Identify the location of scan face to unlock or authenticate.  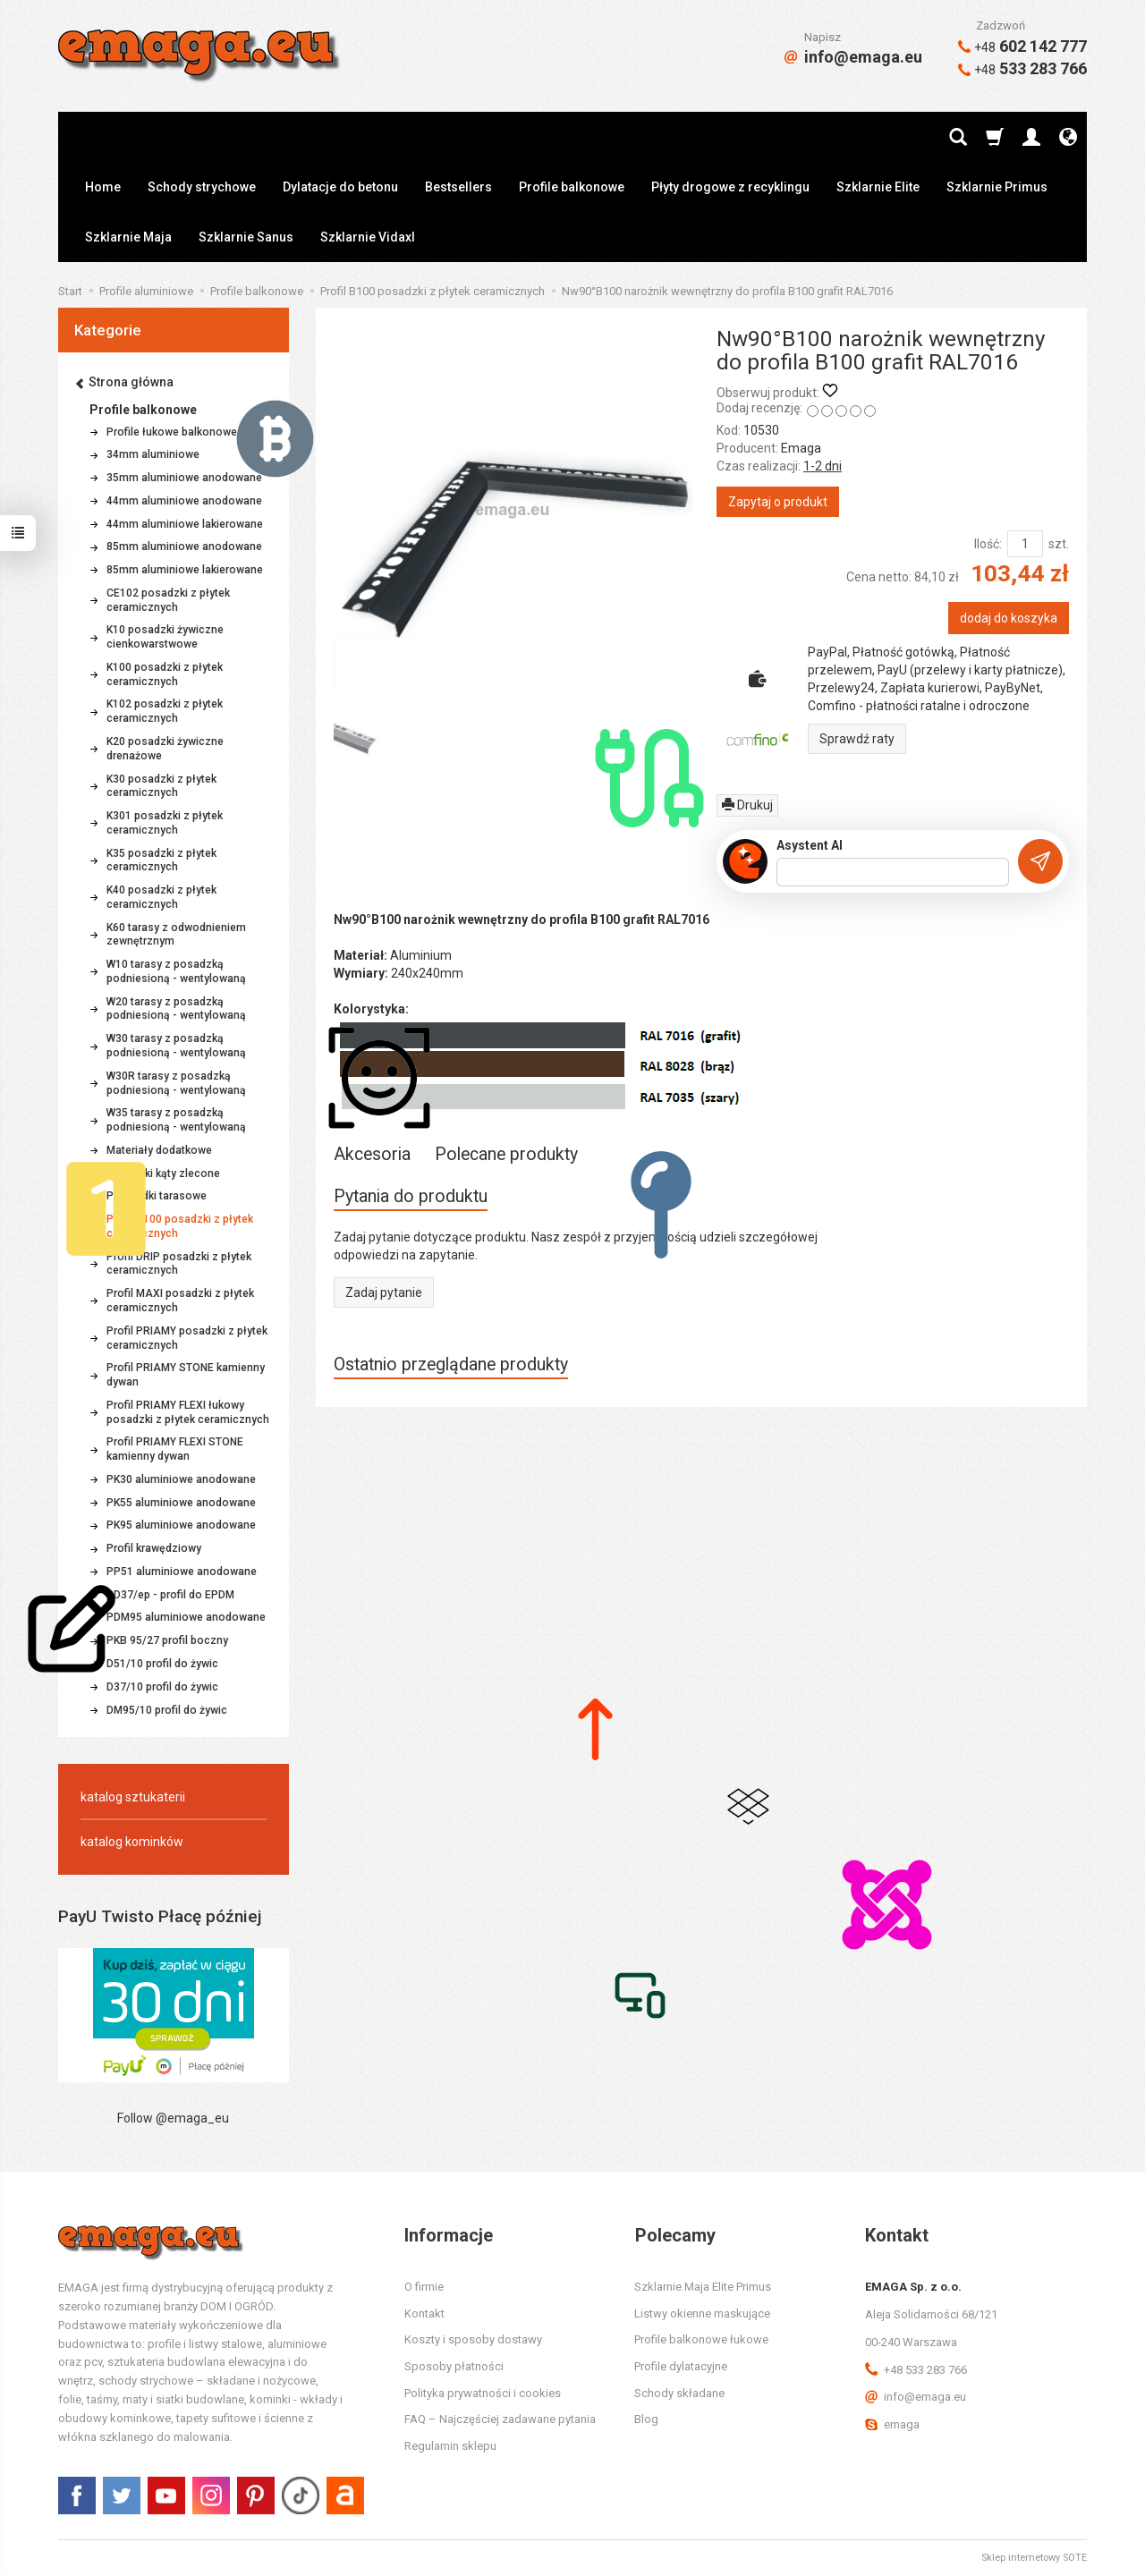
(379, 1078).